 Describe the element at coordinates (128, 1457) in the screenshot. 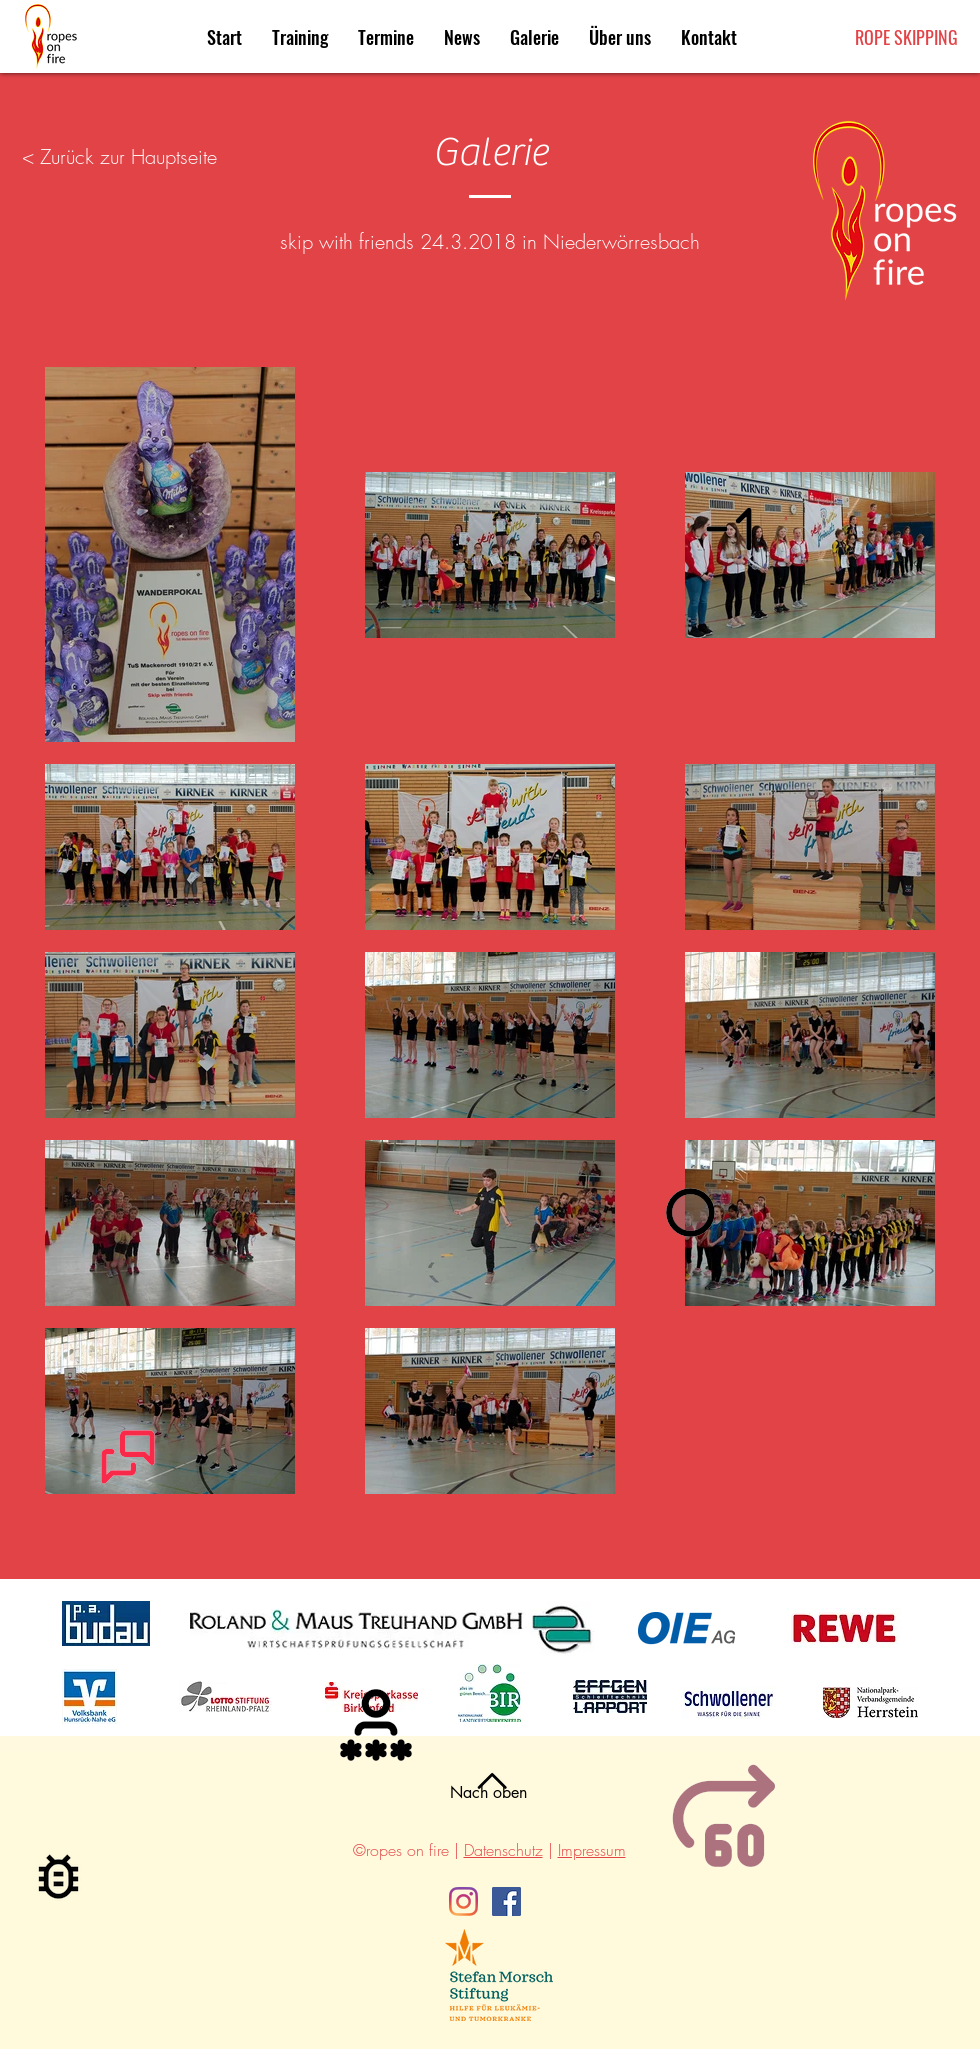

I see `open messages or conversations` at that location.